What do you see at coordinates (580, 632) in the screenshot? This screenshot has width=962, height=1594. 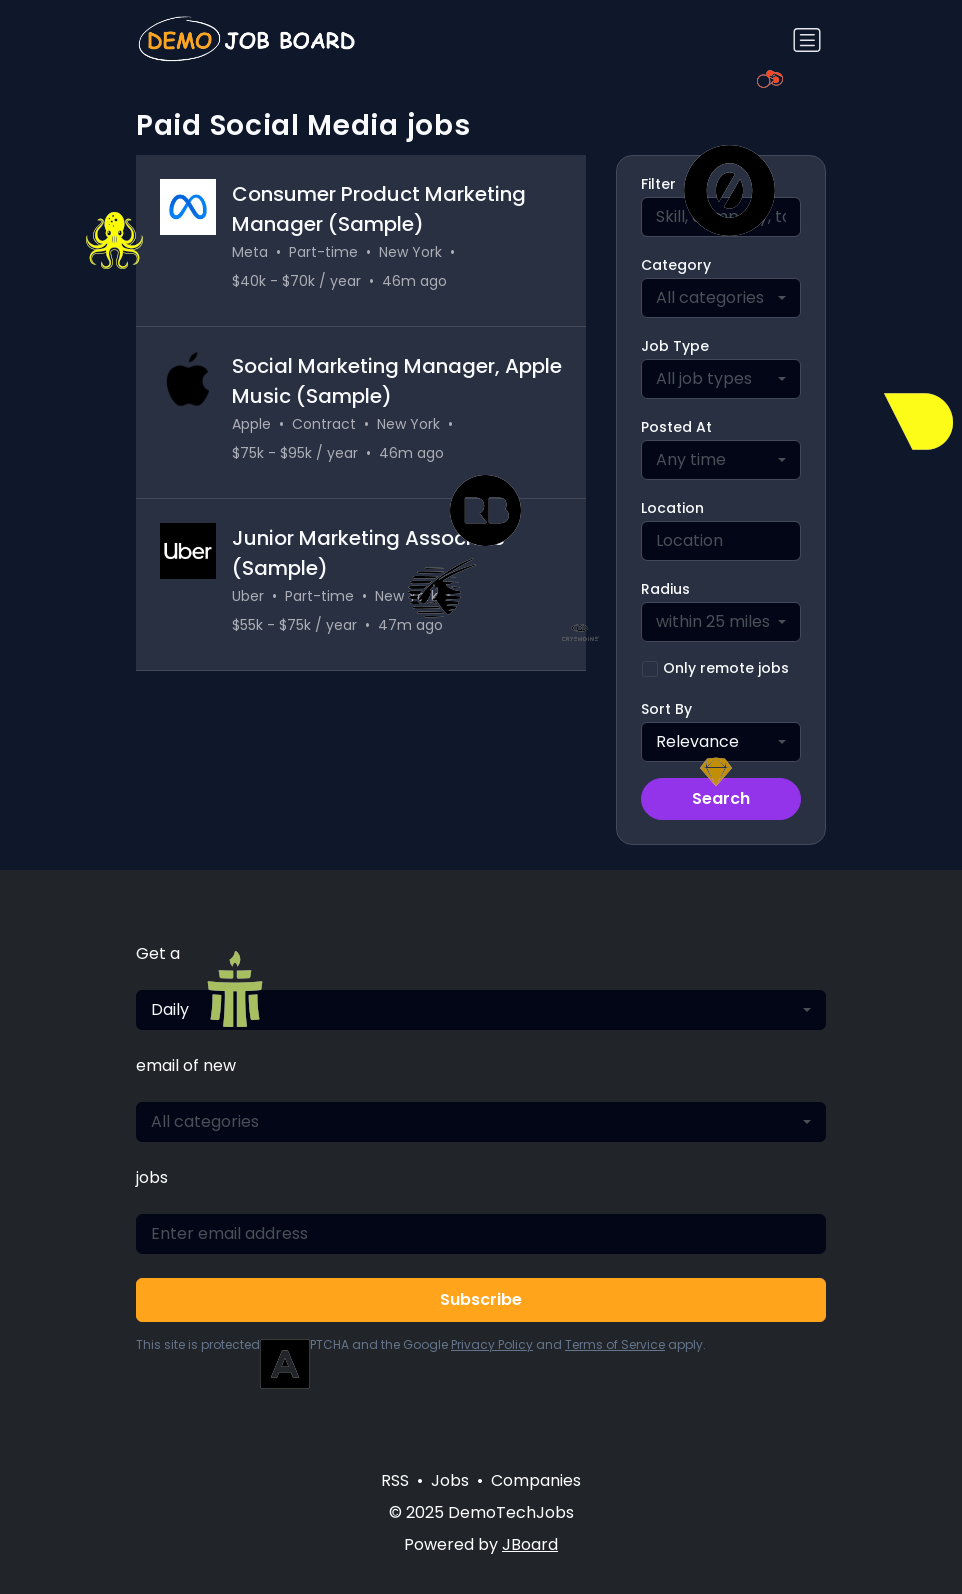 I see `visit the CryEngine website or documentation` at bounding box center [580, 632].